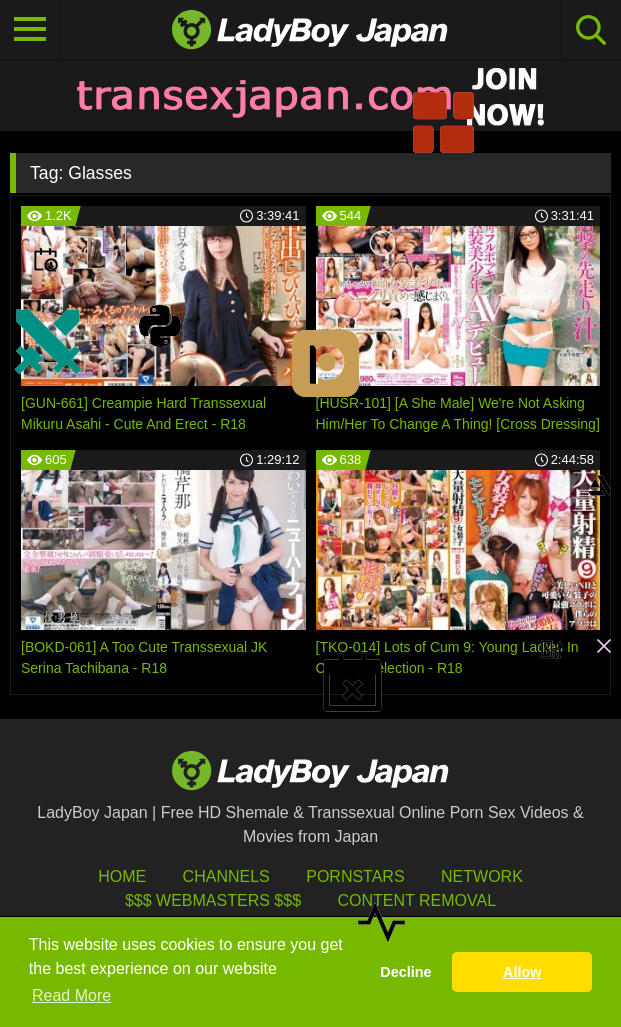 The height and width of the screenshot is (1027, 621). Describe the element at coordinates (381, 922) in the screenshot. I see `view health or heart rate data` at that location.